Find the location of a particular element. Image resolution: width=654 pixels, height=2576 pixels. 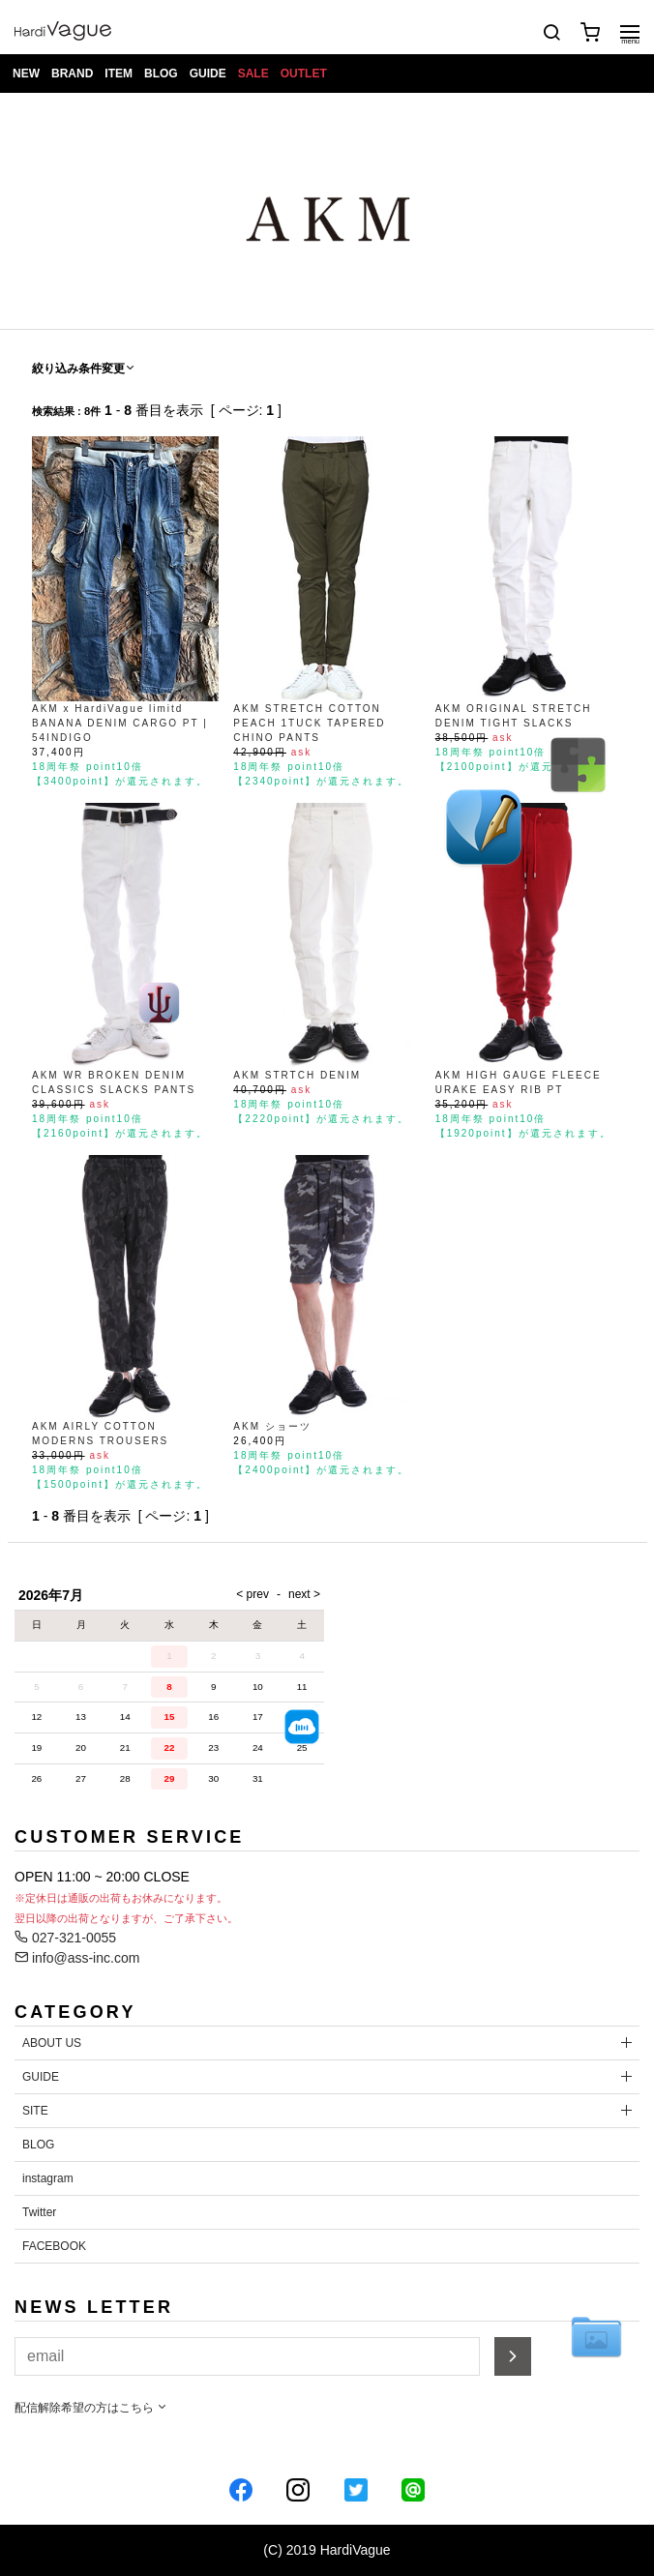

open hydrus network media management application is located at coordinates (159, 1002).